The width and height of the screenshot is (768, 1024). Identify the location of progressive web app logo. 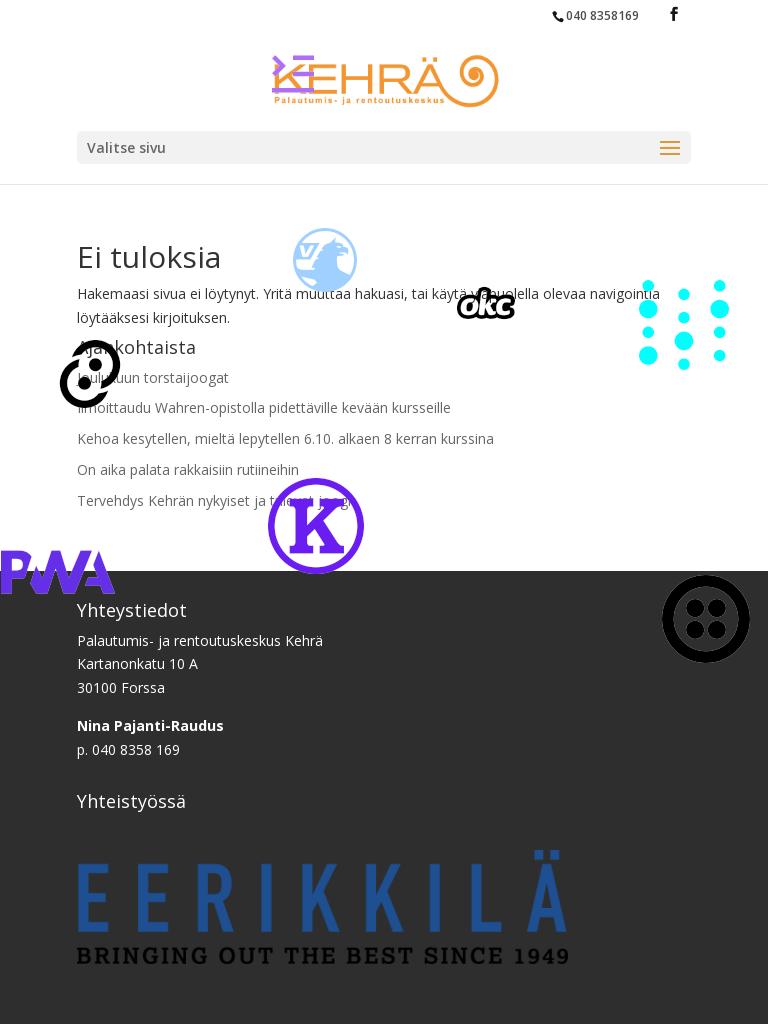
(58, 572).